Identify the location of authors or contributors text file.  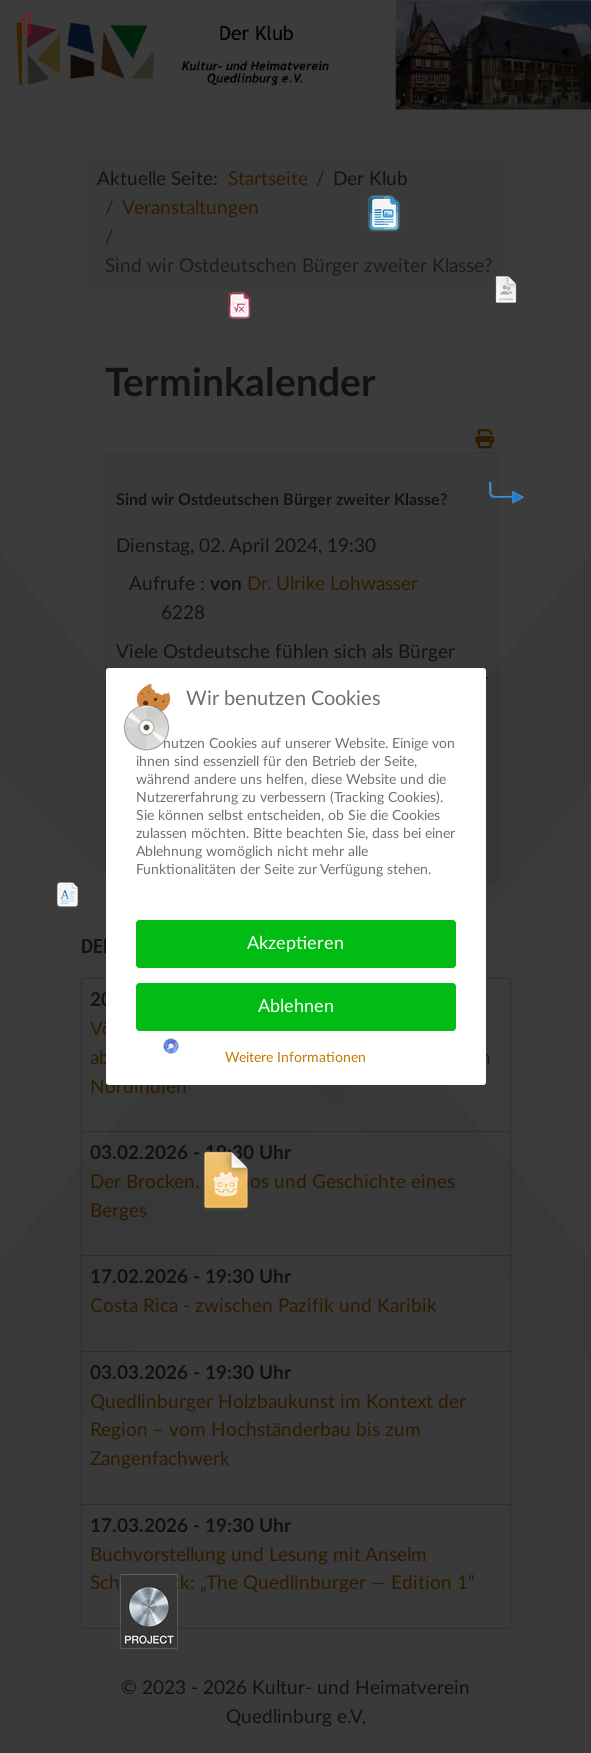
(506, 290).